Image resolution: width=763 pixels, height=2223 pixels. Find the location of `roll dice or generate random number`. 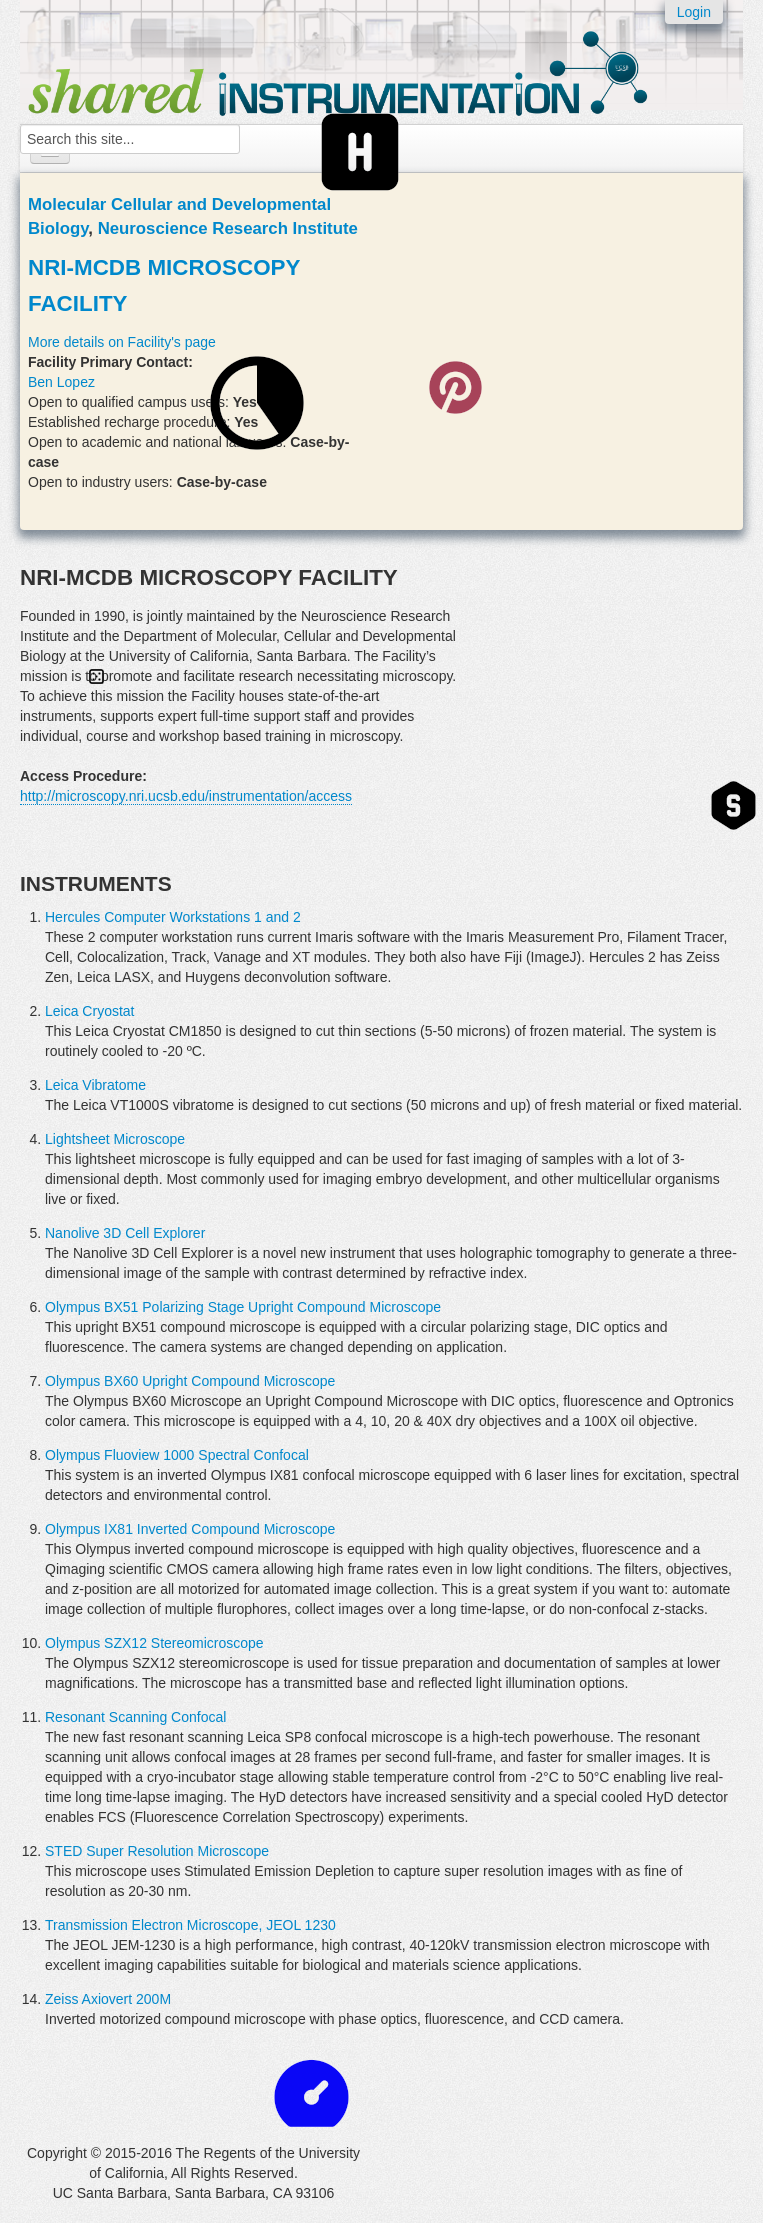

roll dice or generate random number is located at coordinates (96, 676).